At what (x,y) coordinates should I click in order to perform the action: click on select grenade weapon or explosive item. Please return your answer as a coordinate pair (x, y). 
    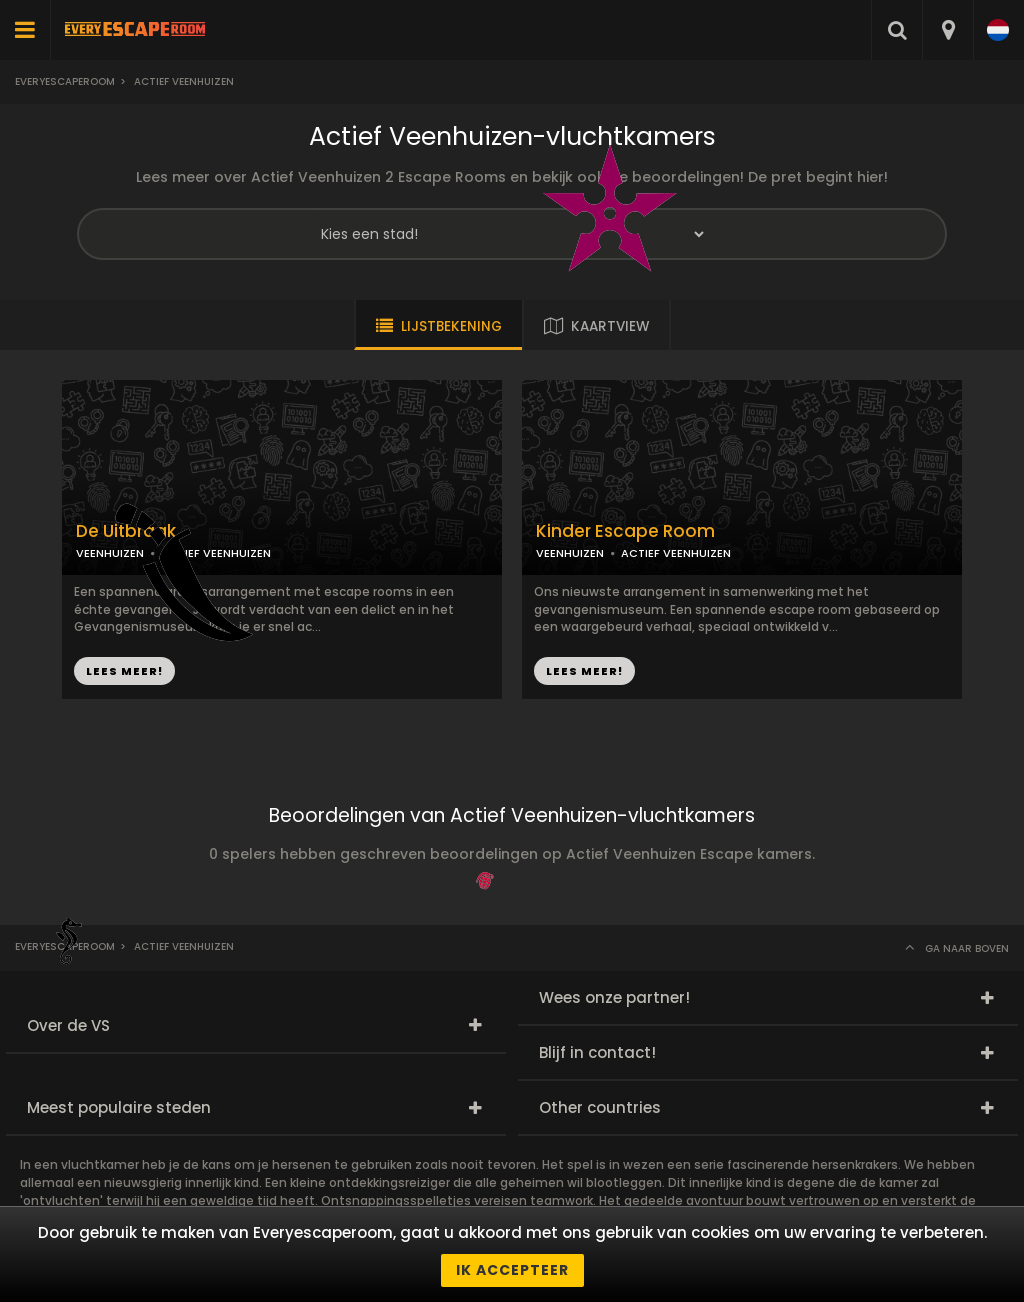
    Looking at the image, I should click on (484, 880).